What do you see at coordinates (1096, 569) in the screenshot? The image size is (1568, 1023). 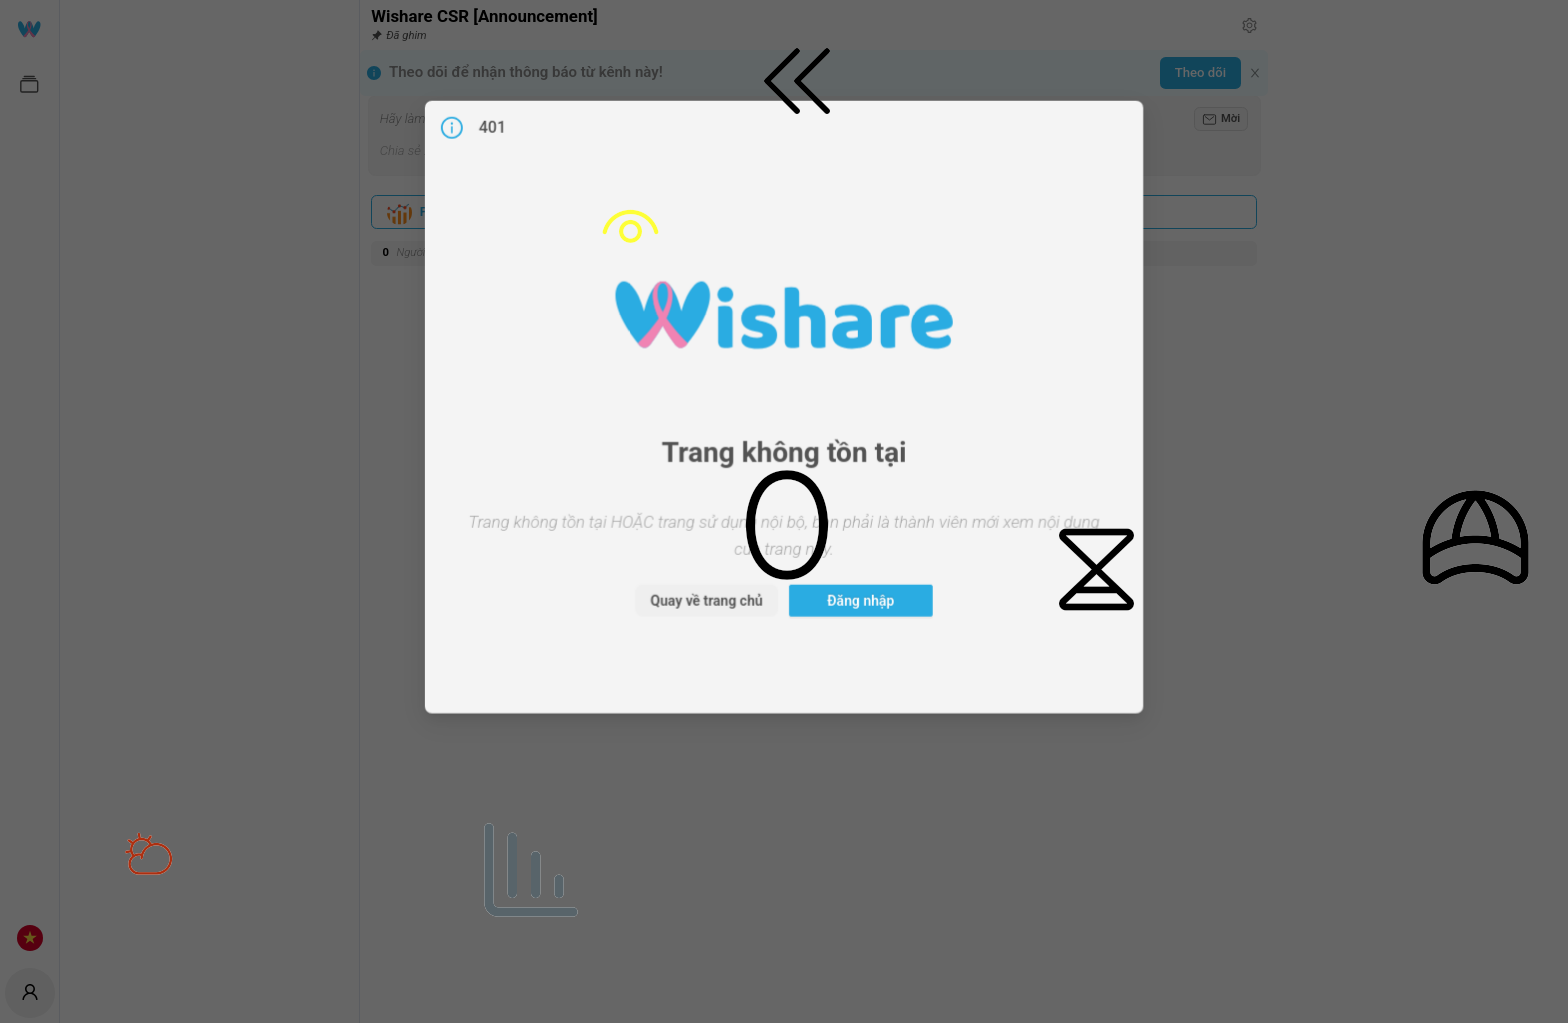 I see `indicates time running low or nearly expired` at bounding box center [1096, 569].